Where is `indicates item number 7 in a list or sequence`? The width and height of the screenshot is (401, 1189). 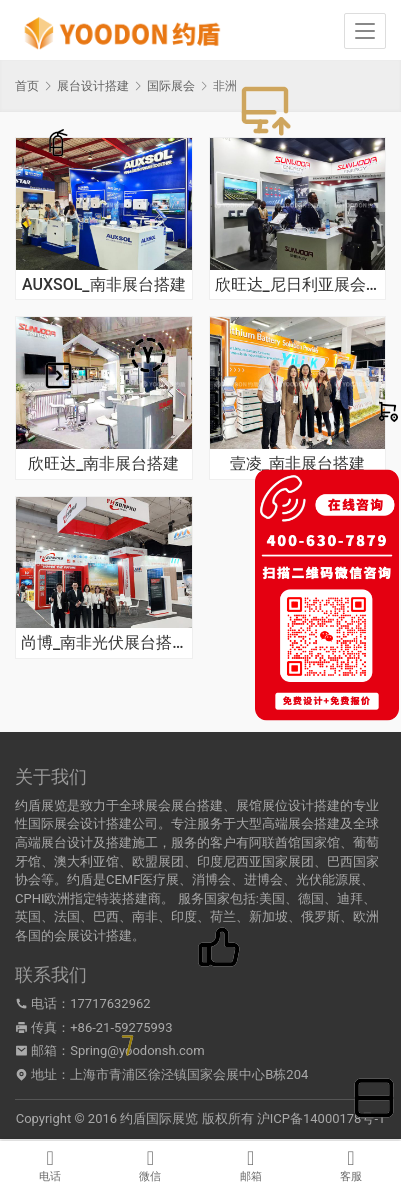 indicates item number 7 in a list or sequence is located at coordinates (127, 1045).